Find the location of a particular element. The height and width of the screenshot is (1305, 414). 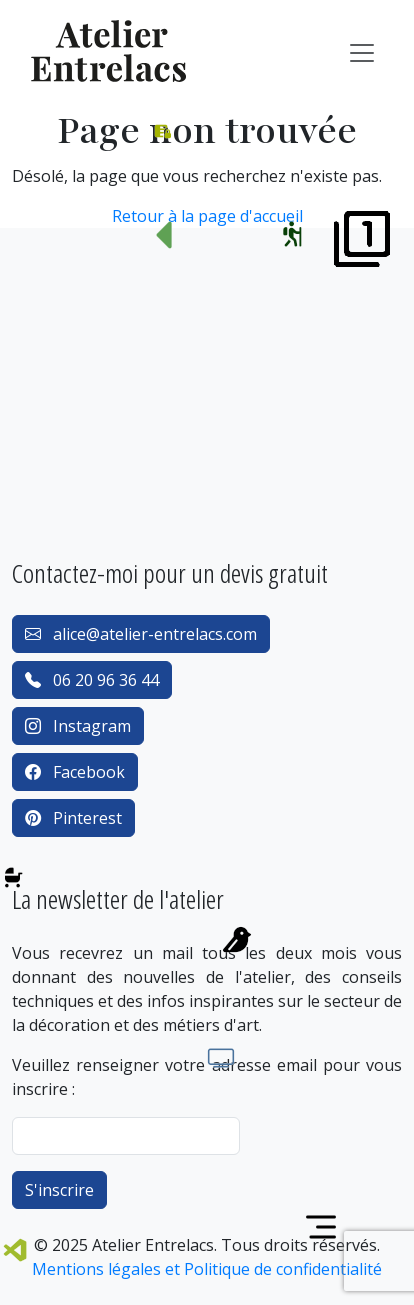

indicates first item in a numbered series or gallery is located at coordinates (362, 239).